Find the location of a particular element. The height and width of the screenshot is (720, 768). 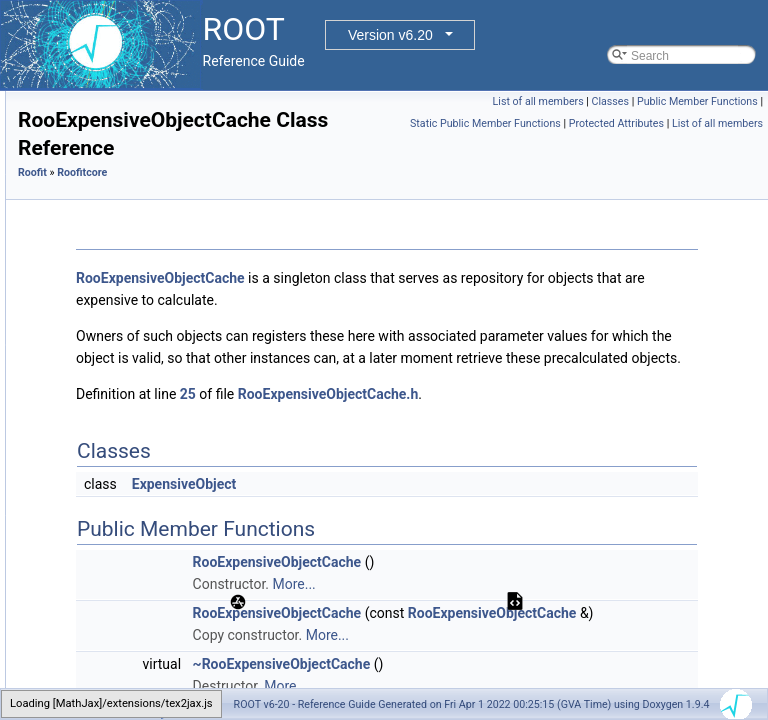

view source code file is located at coordinates (515, 601).